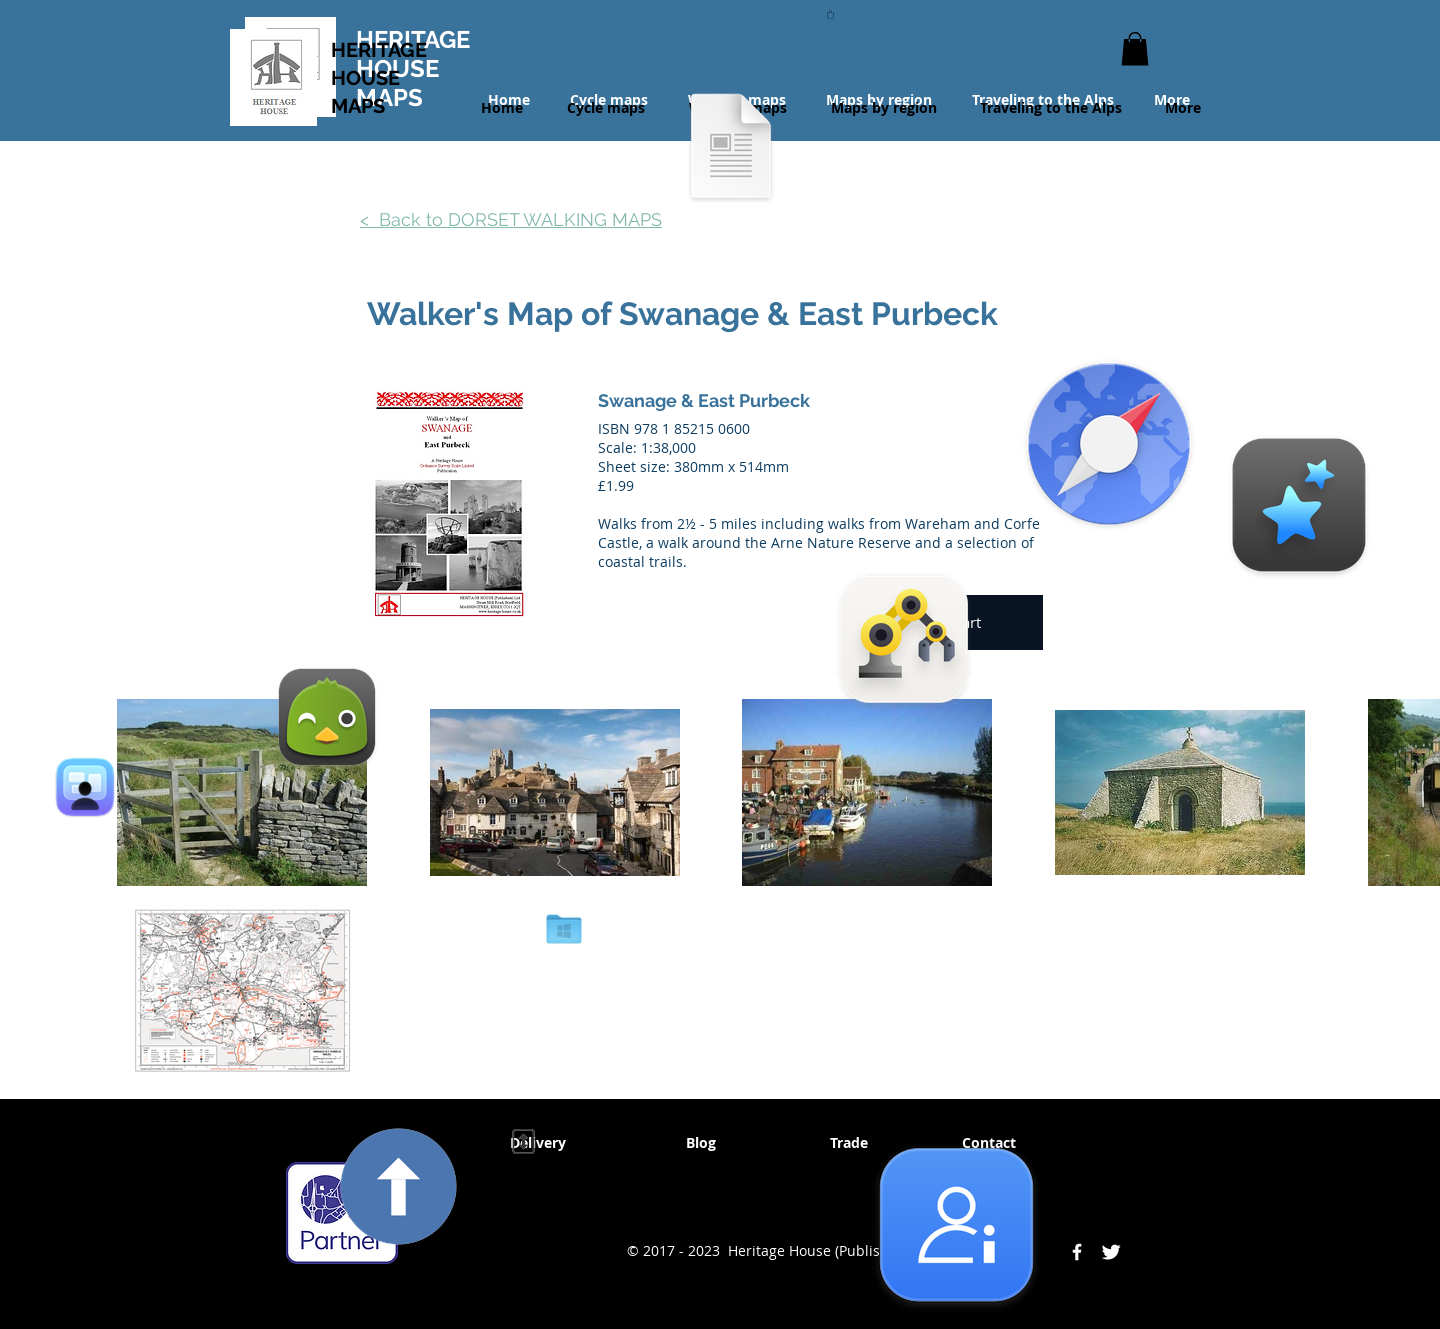  What do you see at coordinates (731, 148) in the screenshot?
I see `a generic document or text file` at bounding box center [731, 148].